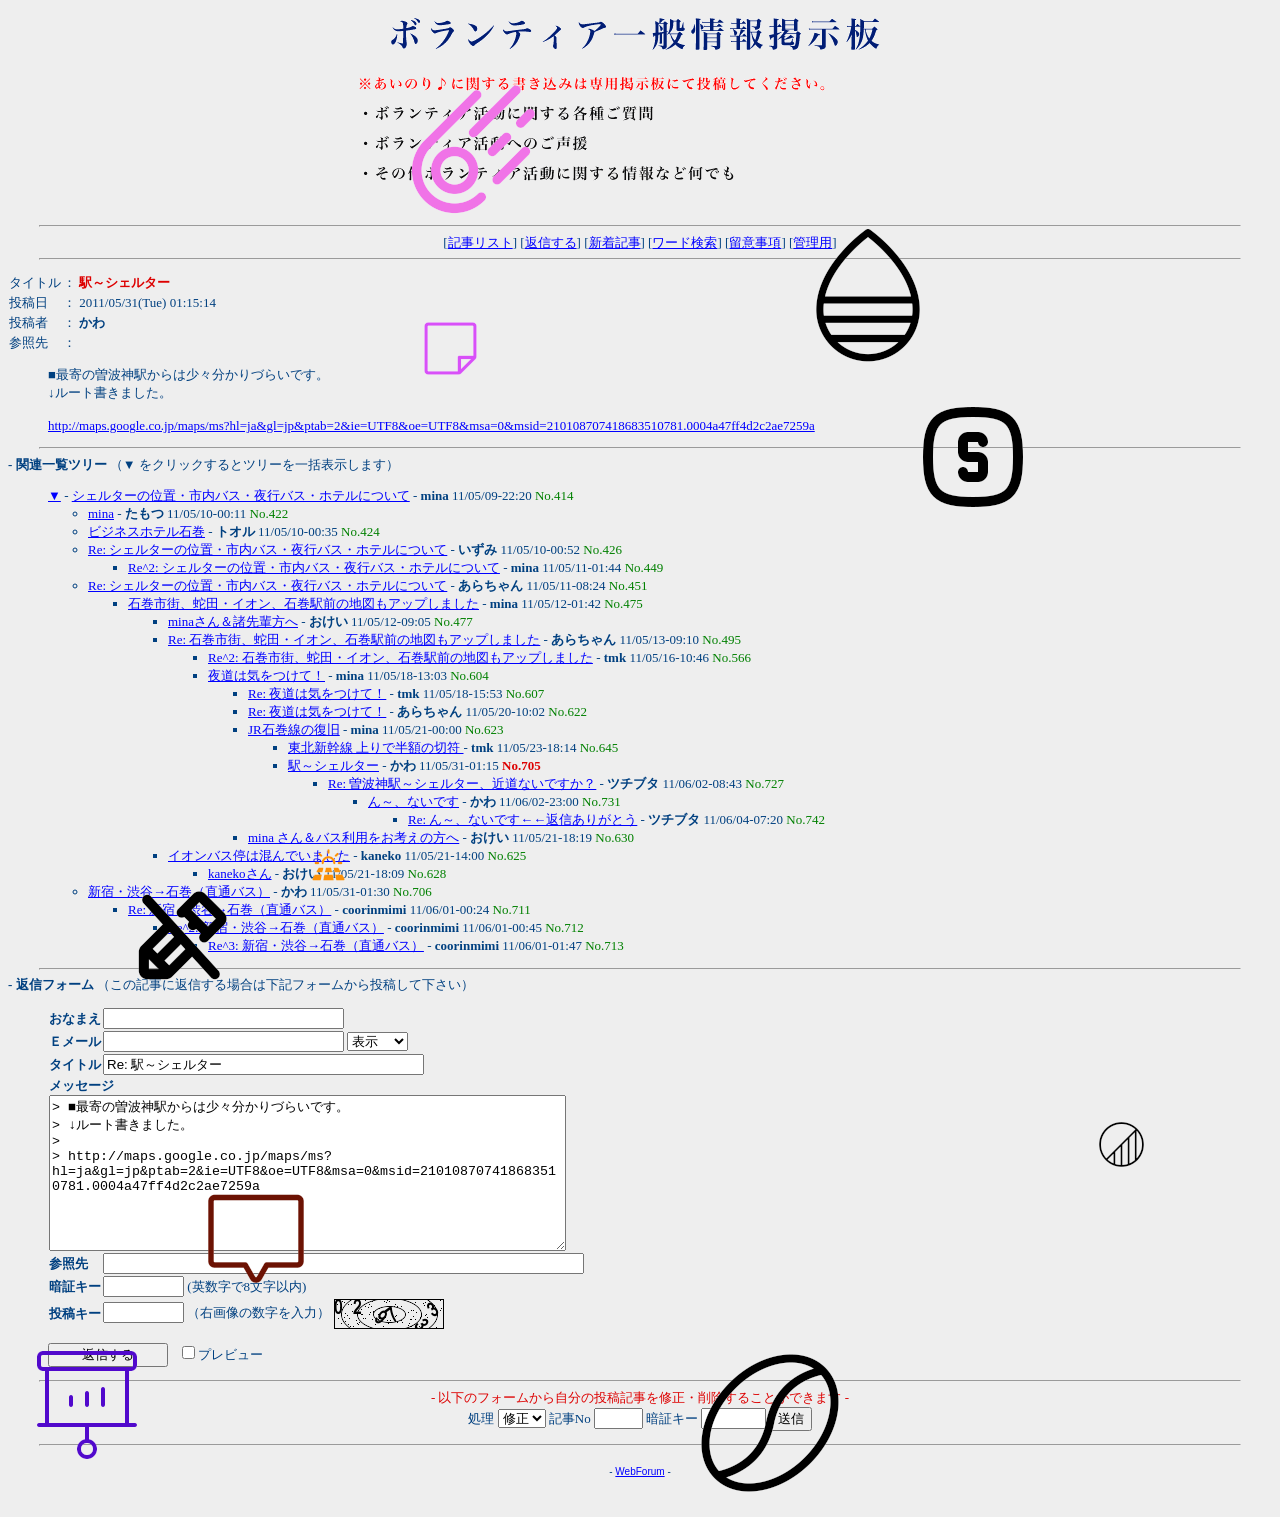 The height and width of the screenshot is (1517, 1280). Describe the element at coordinates (181, 937) in the screenshot. I see `editing is disabled or unavailable` at that location.